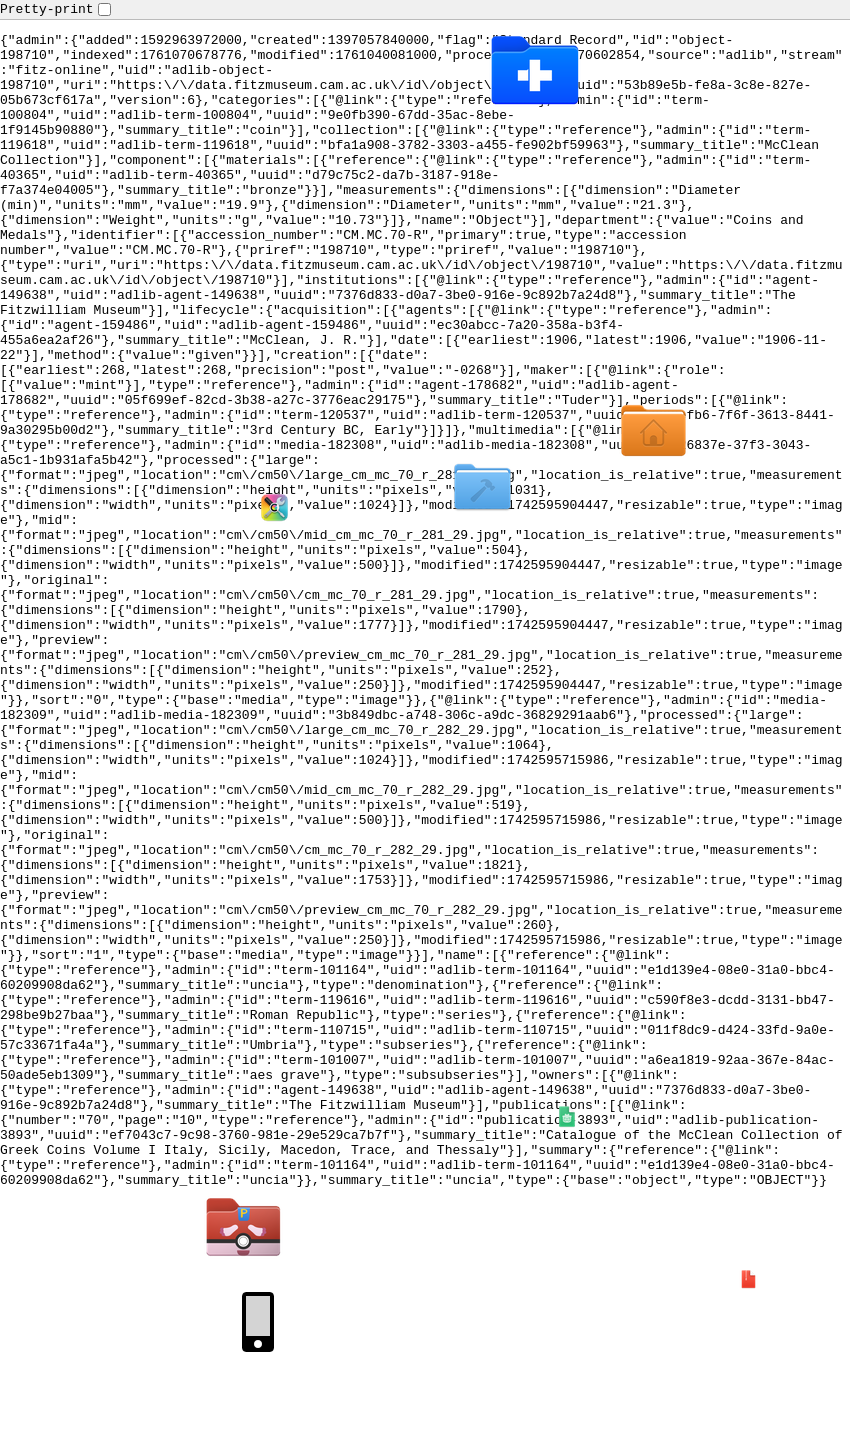 The width and height of the screenshot is (850, 1432). Describe the element at coordinates (243, 1229) in the screenshot. I see `open pokémon-themed folder` at that location.